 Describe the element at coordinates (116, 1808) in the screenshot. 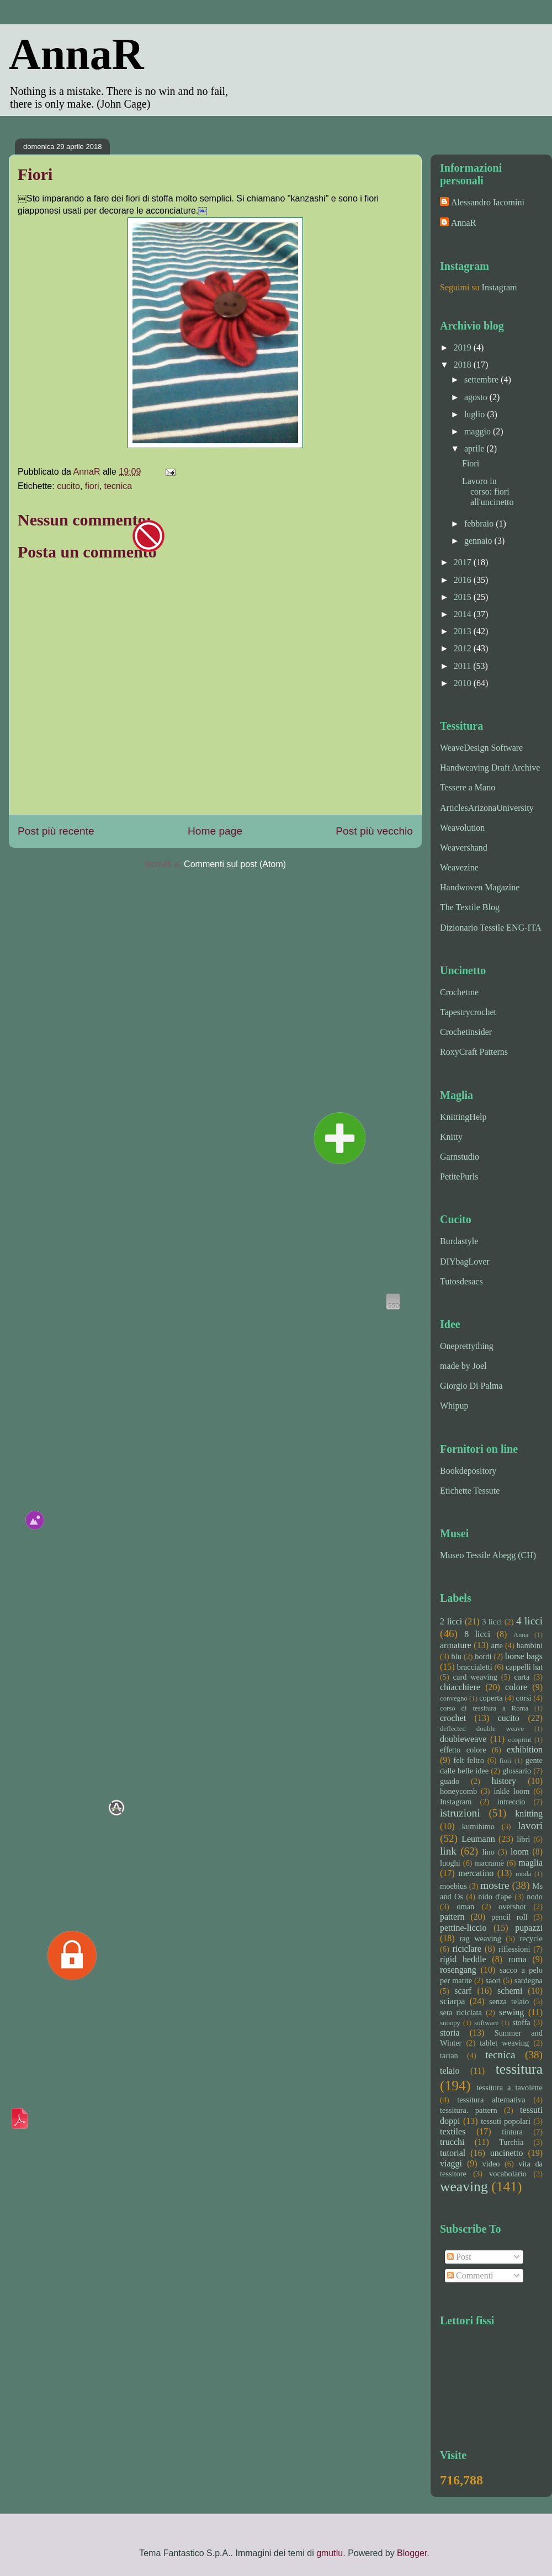

I see `open the software updater application` at that location.